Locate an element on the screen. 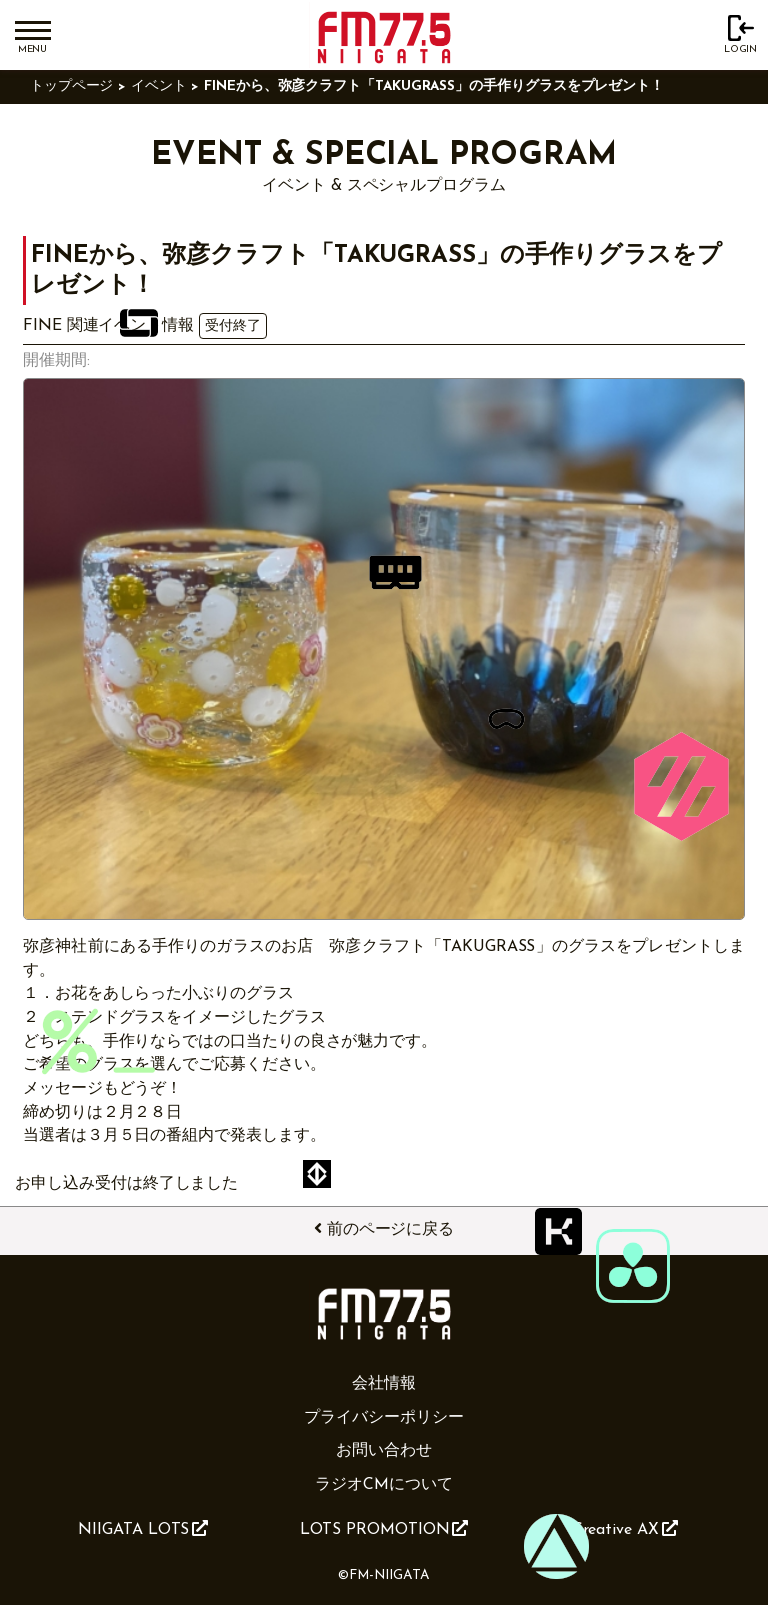 The width and height of the screenshot is (768, 1605). visit kongregate gaming platform is located at coordinates (558, 1231).